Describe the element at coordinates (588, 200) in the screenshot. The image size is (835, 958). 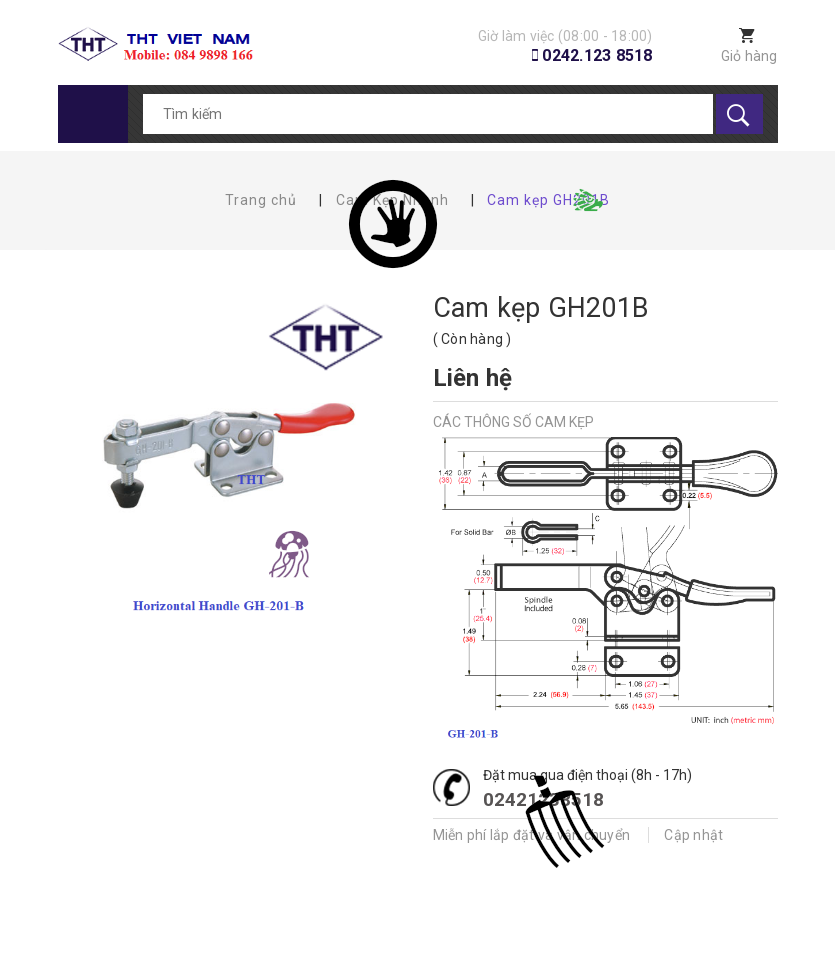
I see `aztec eagle symbol or cultural icon` at that location.